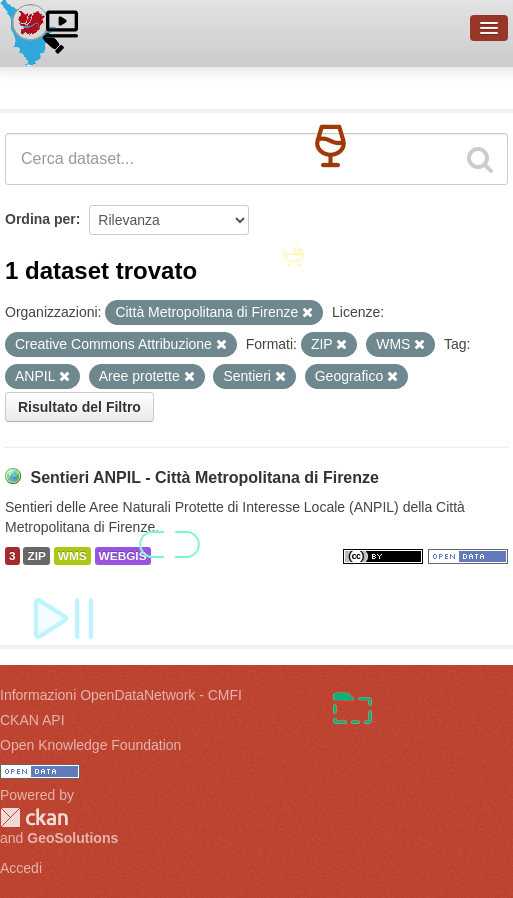  Describe the element at coordinates (63, 618) in the screenshot. I see `toggle between play and pause for media playback` at that location.